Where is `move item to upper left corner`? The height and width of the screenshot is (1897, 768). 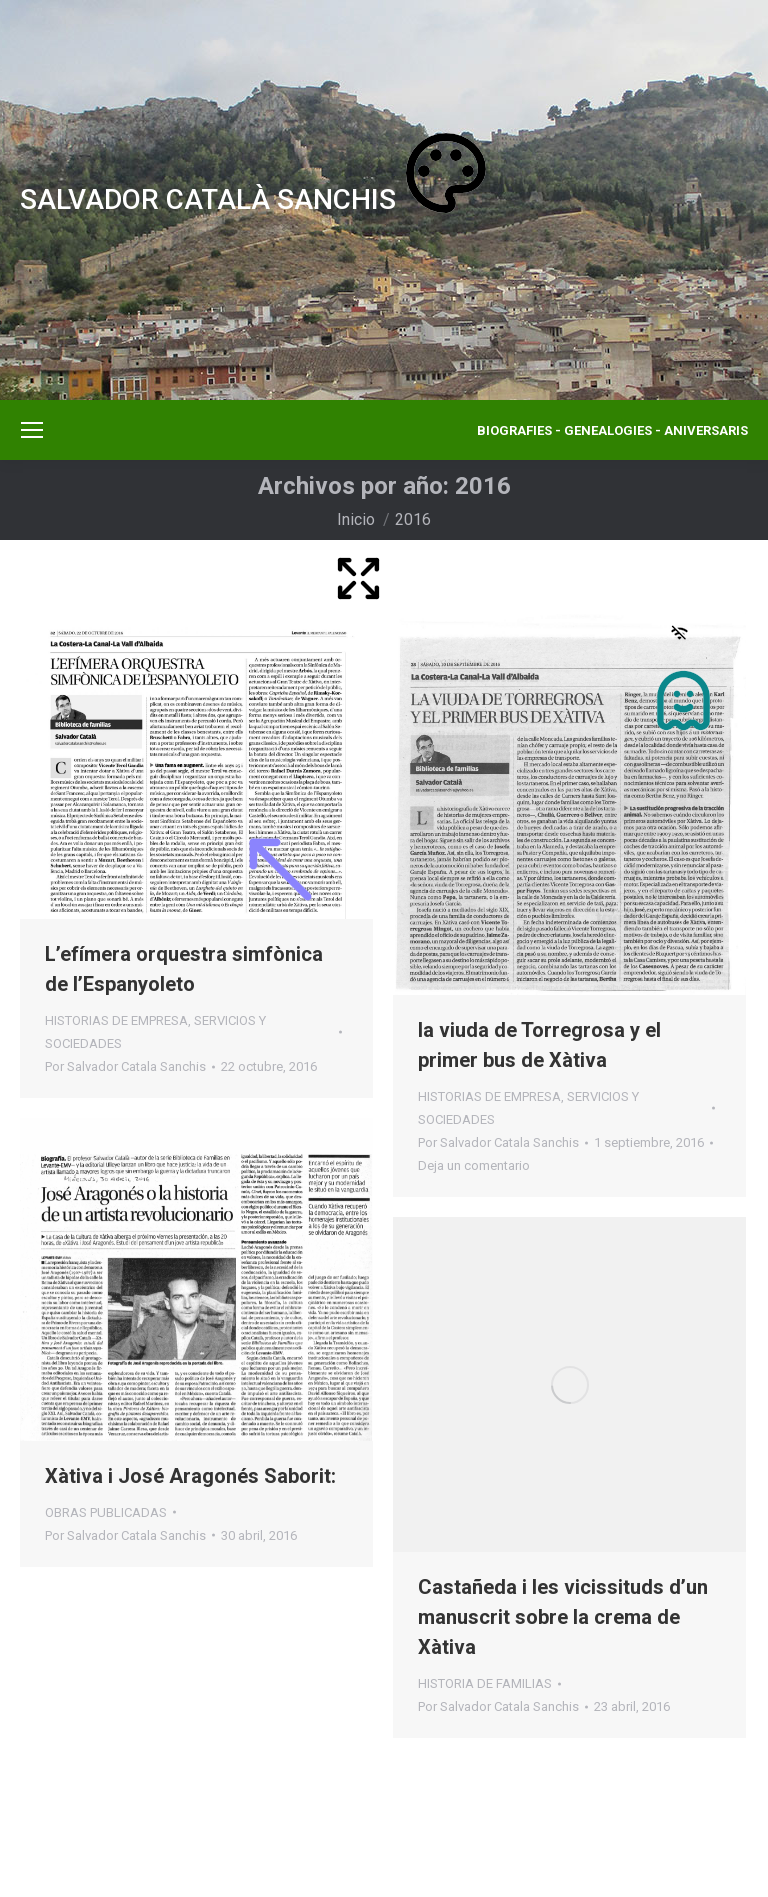 move item to upper left corner is located at coordinates (280, 869).